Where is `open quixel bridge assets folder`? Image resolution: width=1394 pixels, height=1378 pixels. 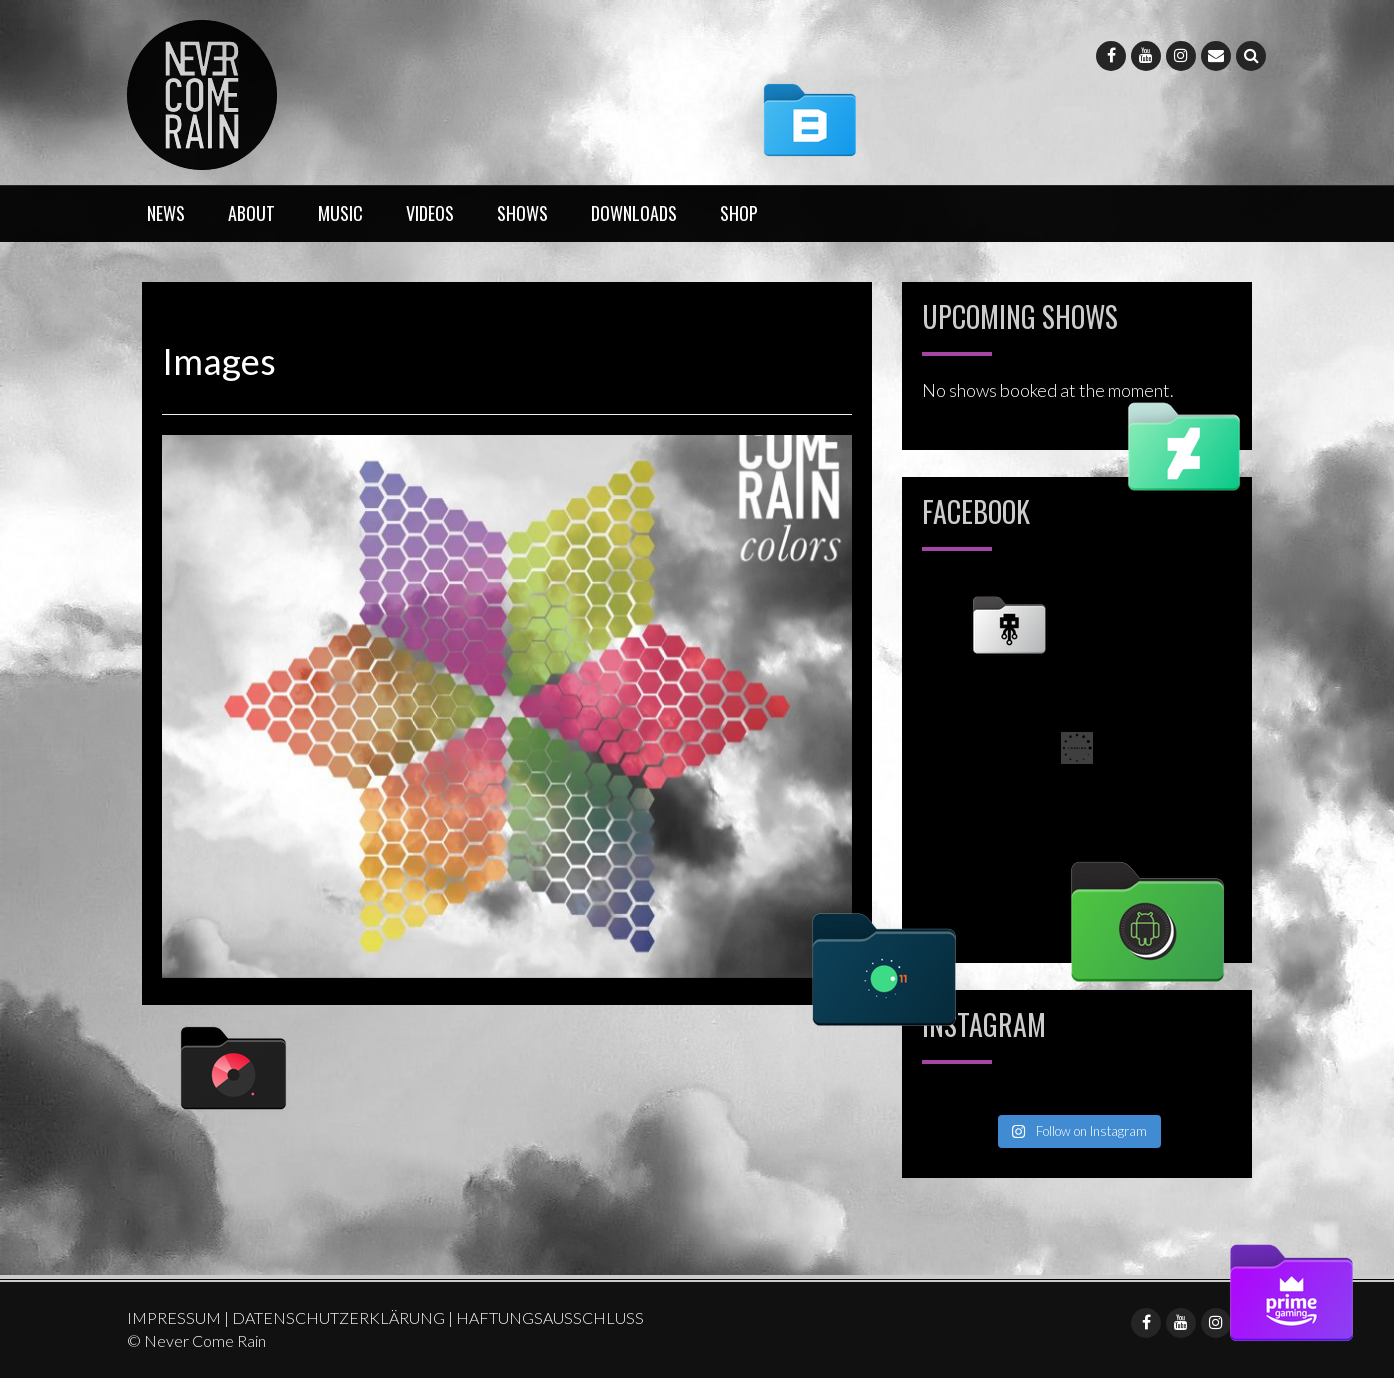 open quixel bridge assets folder is located at coordinates (809, 122).